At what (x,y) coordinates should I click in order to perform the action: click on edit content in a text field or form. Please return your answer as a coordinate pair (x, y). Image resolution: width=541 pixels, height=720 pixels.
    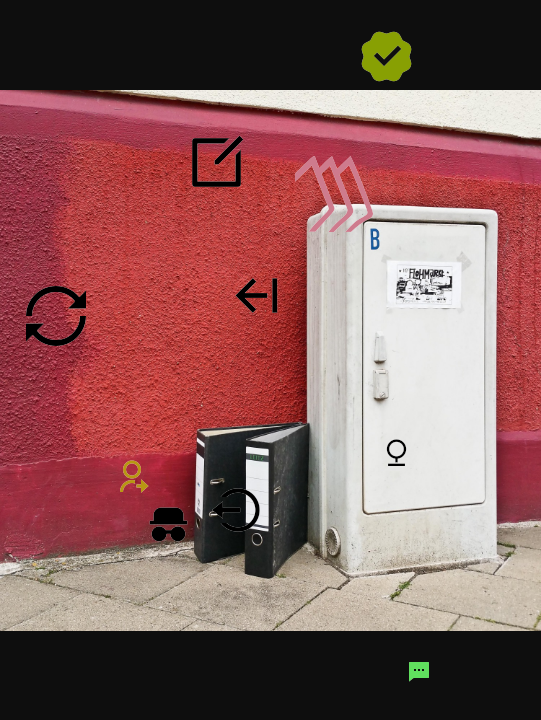
    Looking at the image, I should click on (216, 162).